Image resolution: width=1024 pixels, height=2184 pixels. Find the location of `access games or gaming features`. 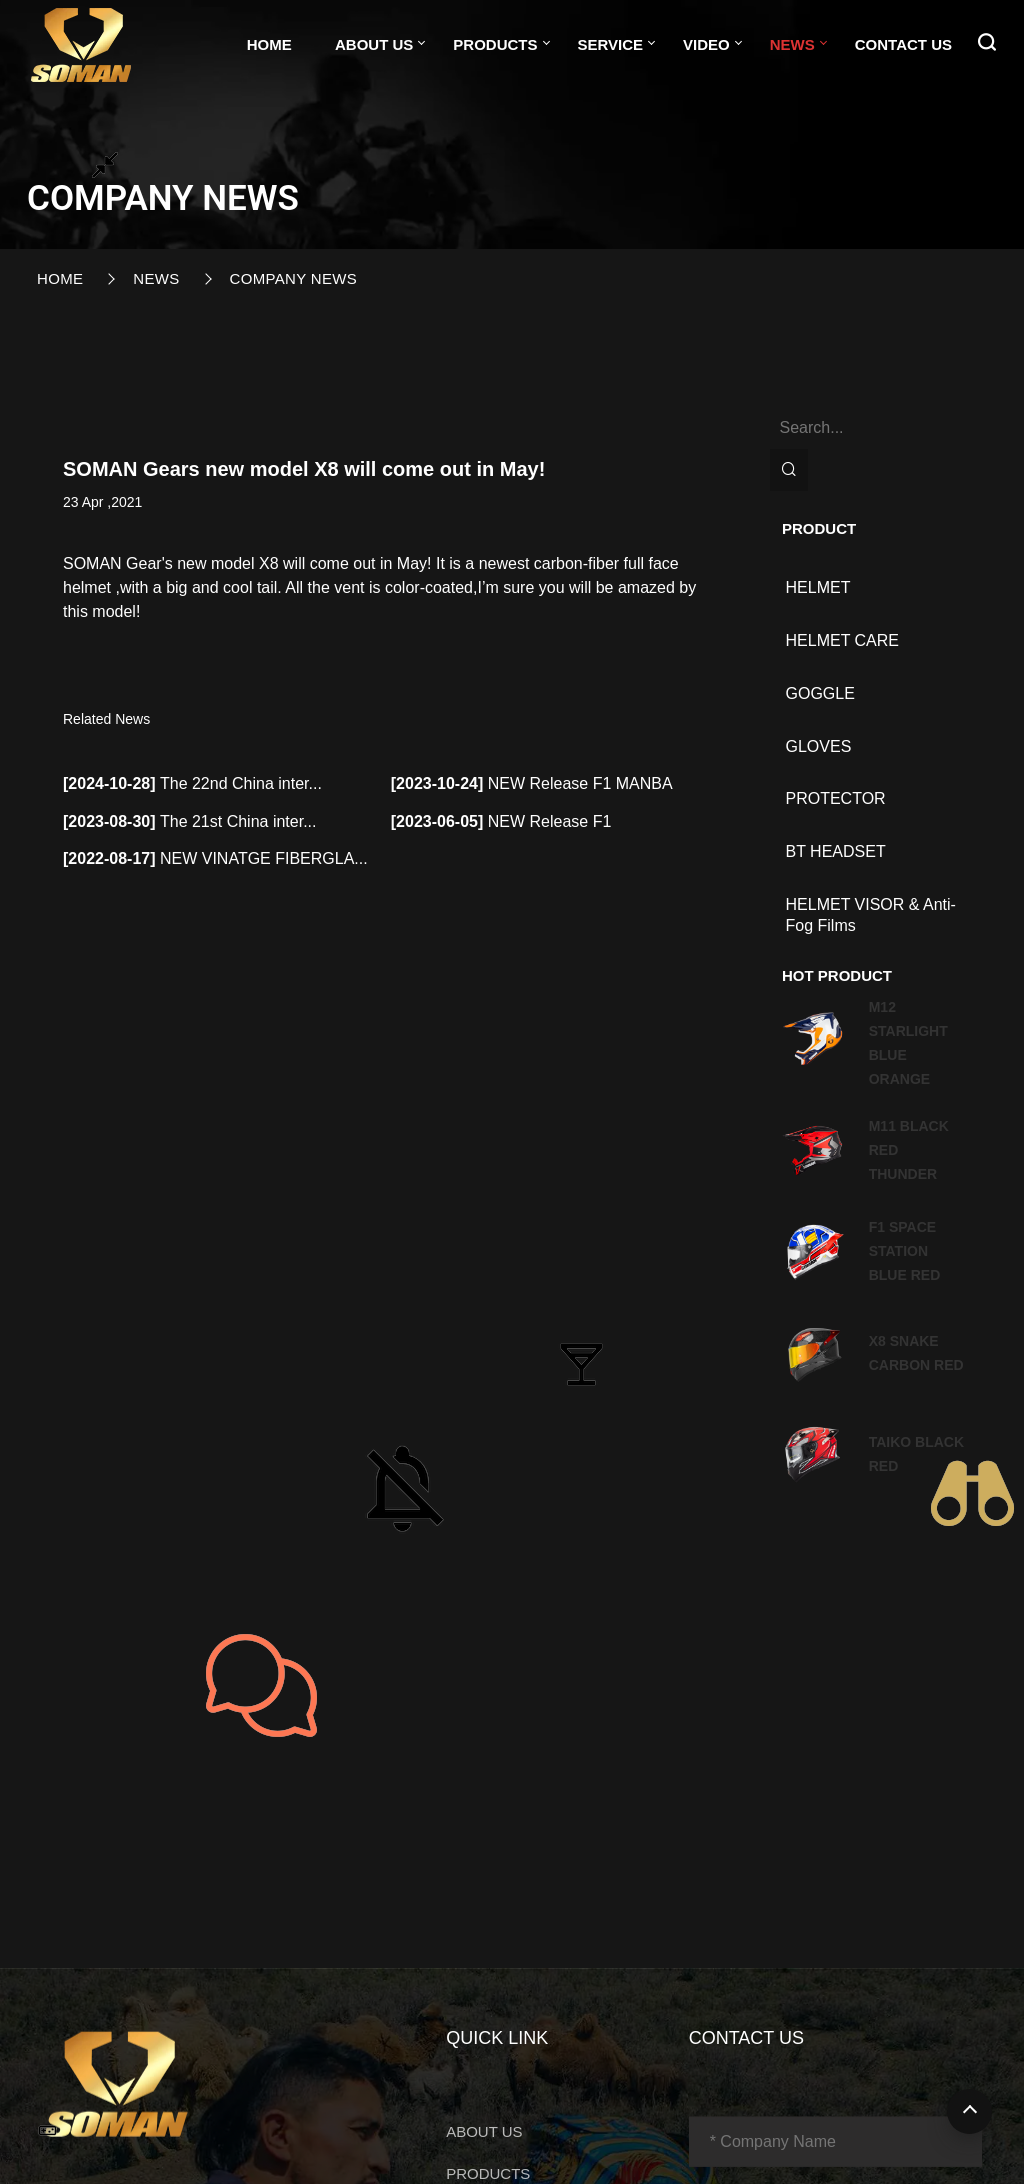

access games or gaming features is located at coordinates (47, 2130).